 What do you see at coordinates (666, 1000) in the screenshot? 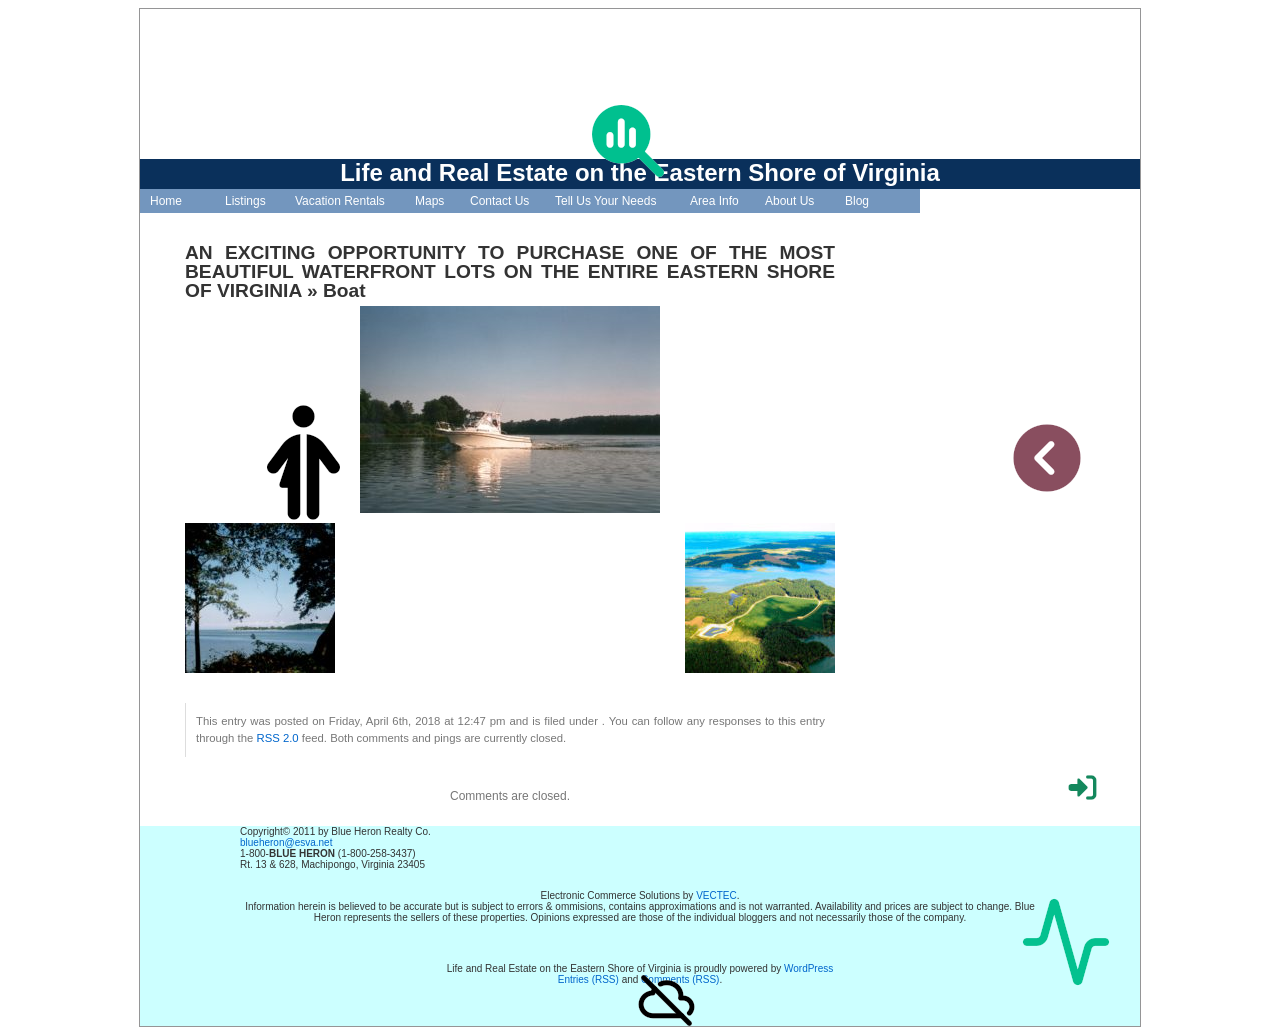
I see `cloud sync or storage is unavailable` at bounding box center [666, 1000].